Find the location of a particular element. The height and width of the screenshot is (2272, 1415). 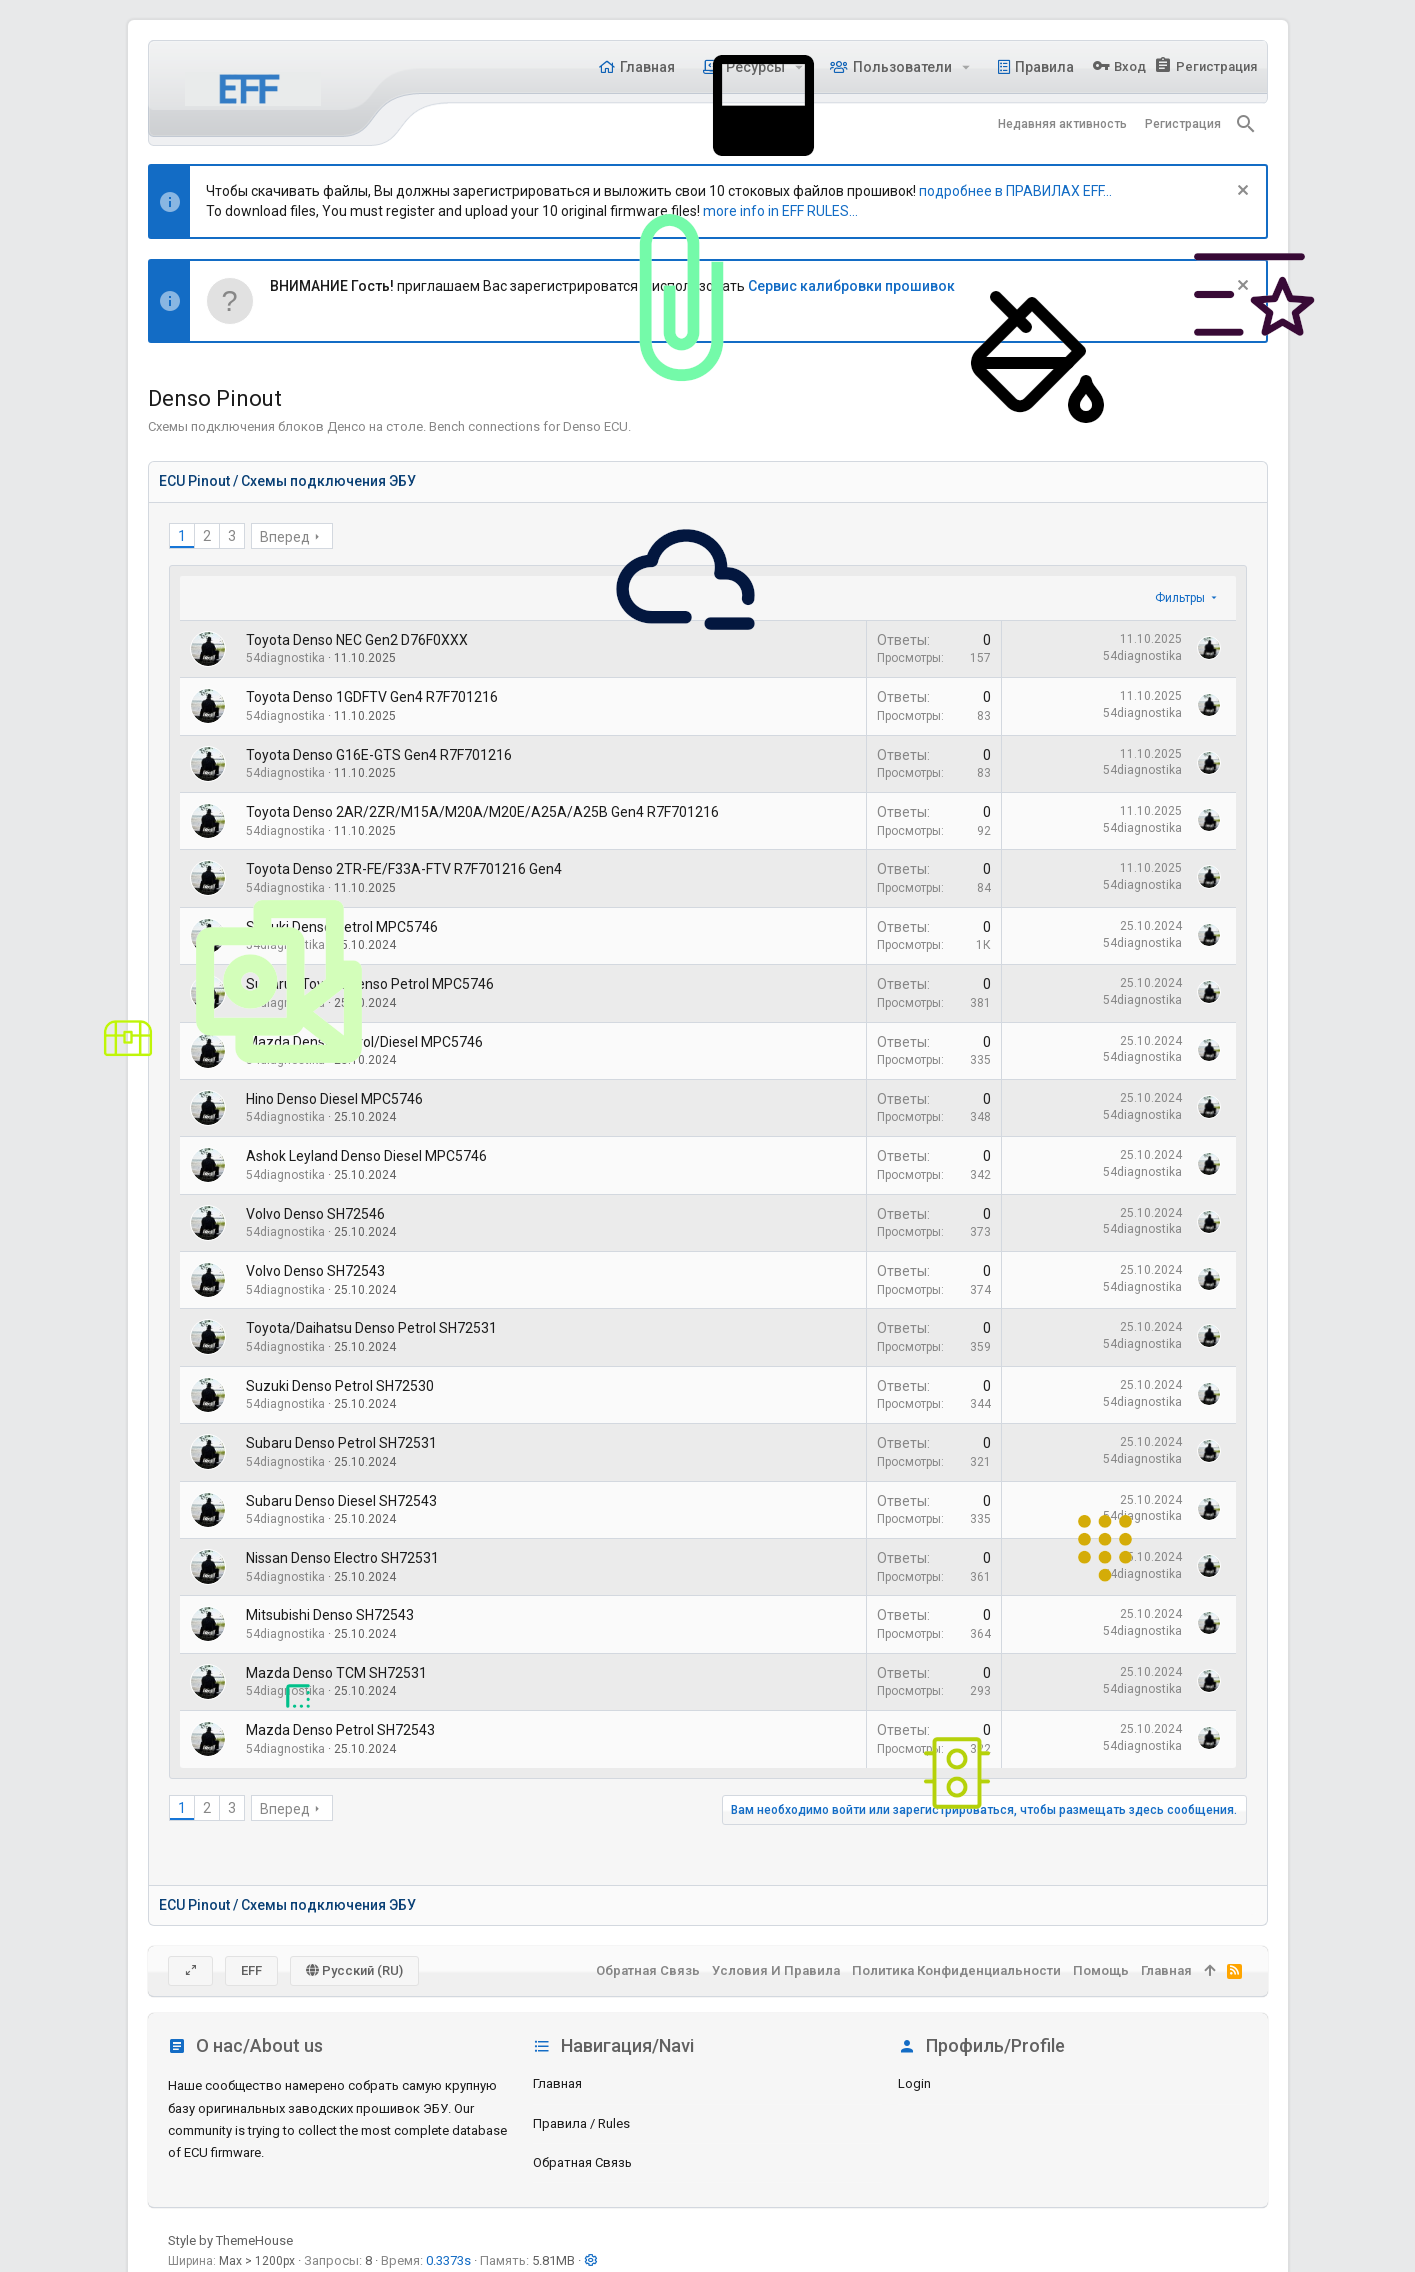

fill an area with color is located at coordinates (1038, 357).